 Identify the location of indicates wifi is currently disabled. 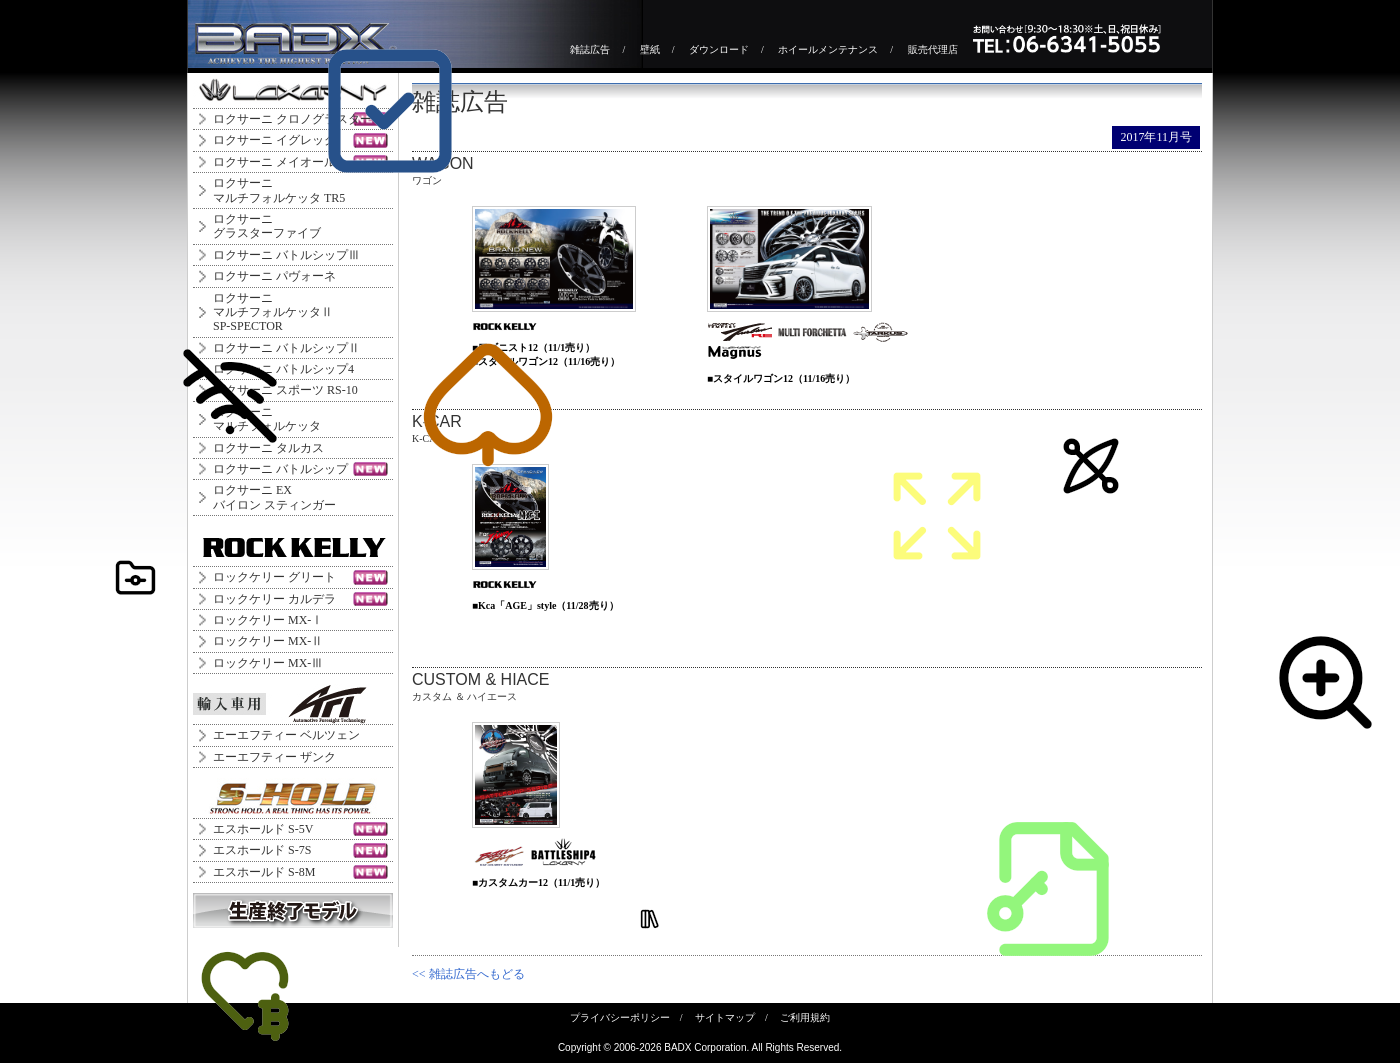
(230, 396).